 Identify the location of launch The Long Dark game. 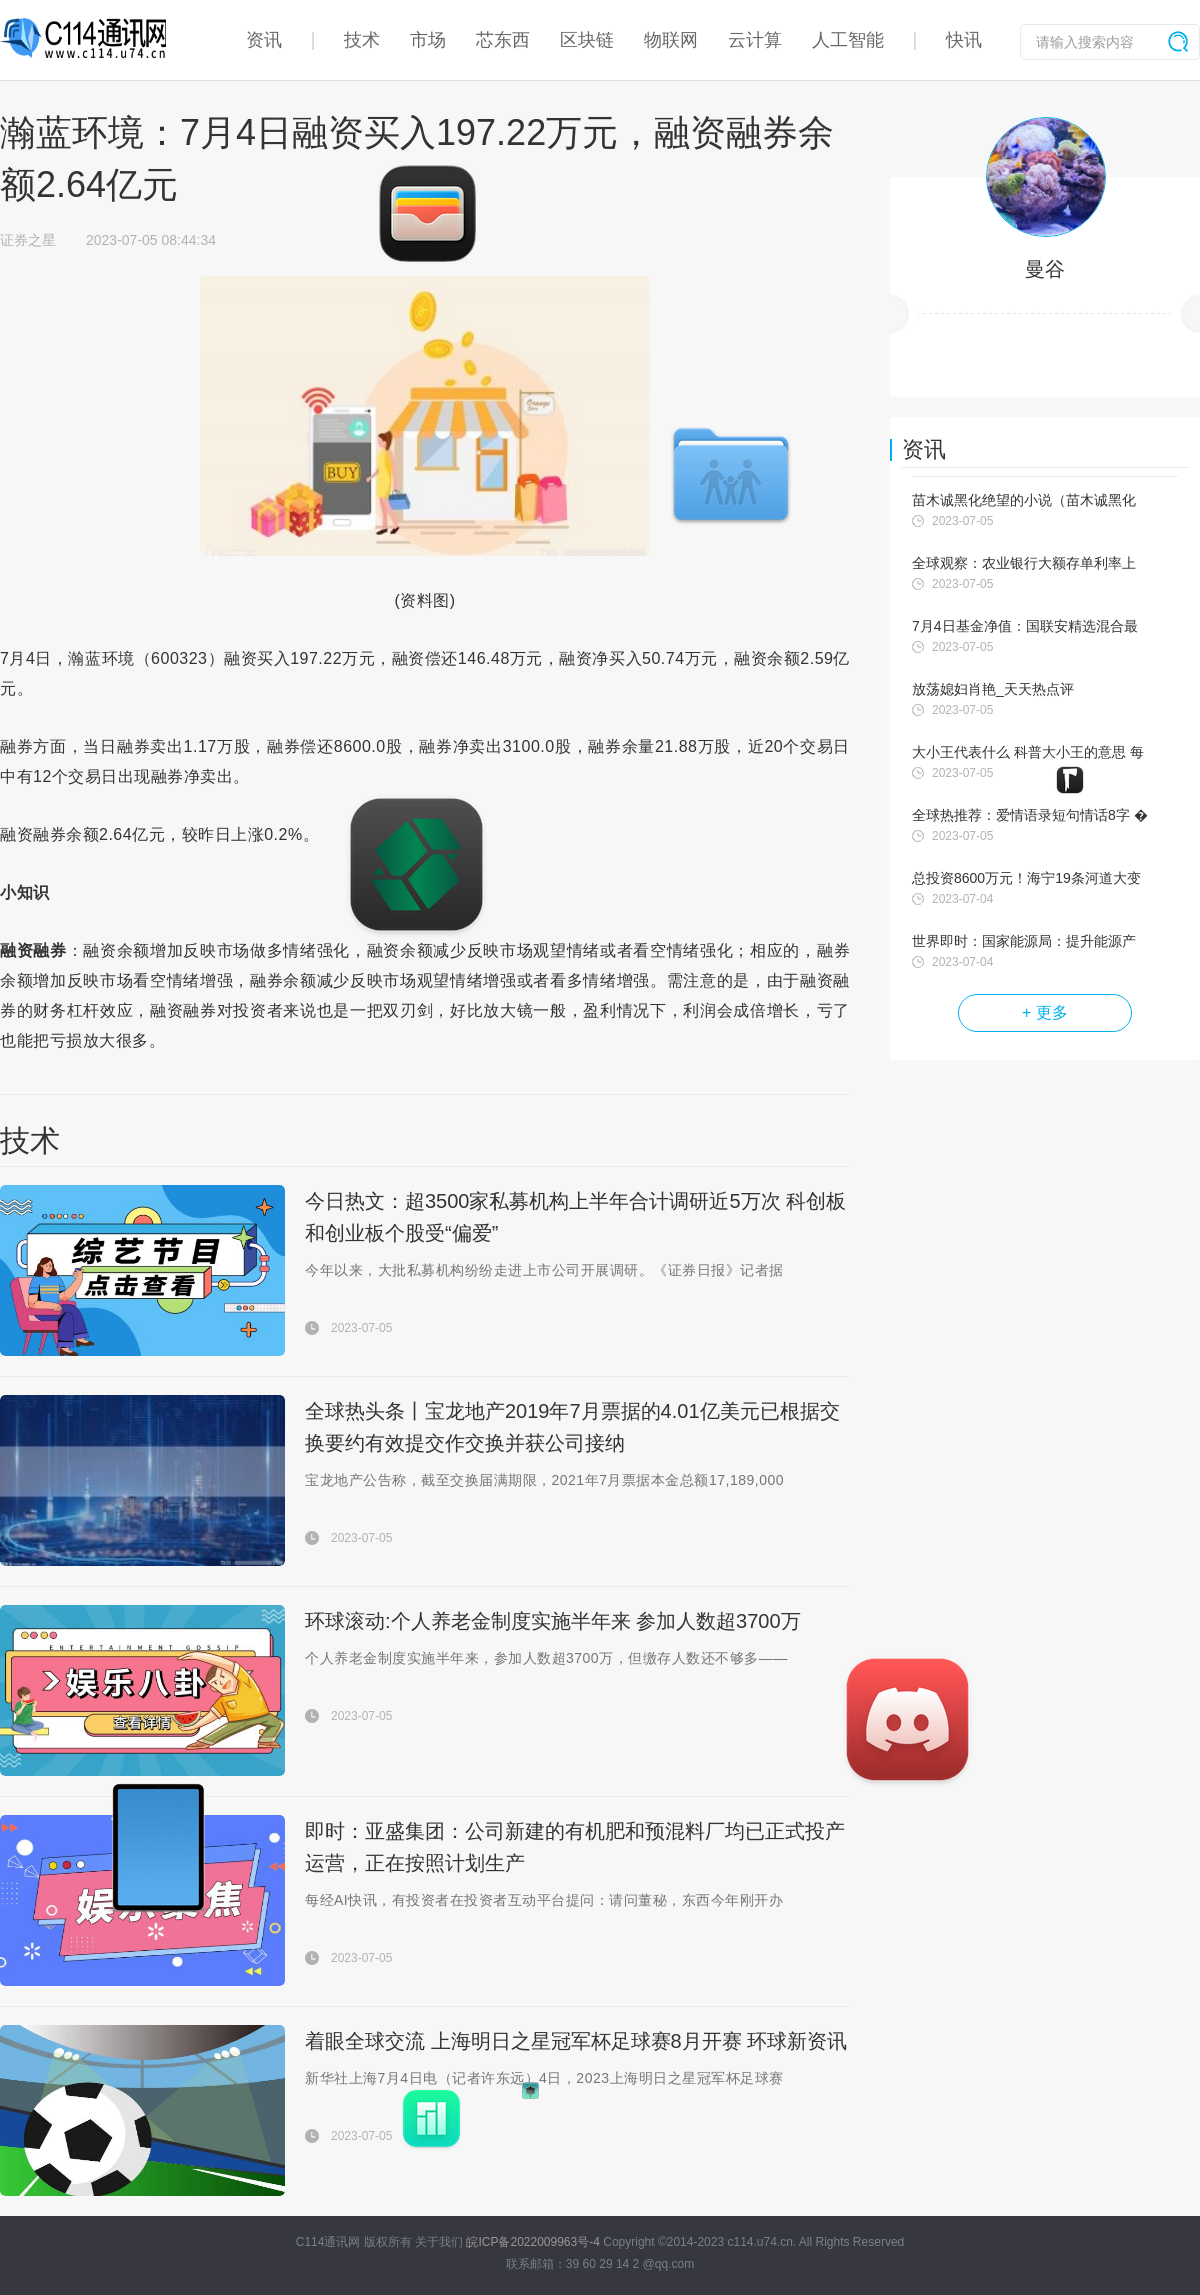
(1070, 780).